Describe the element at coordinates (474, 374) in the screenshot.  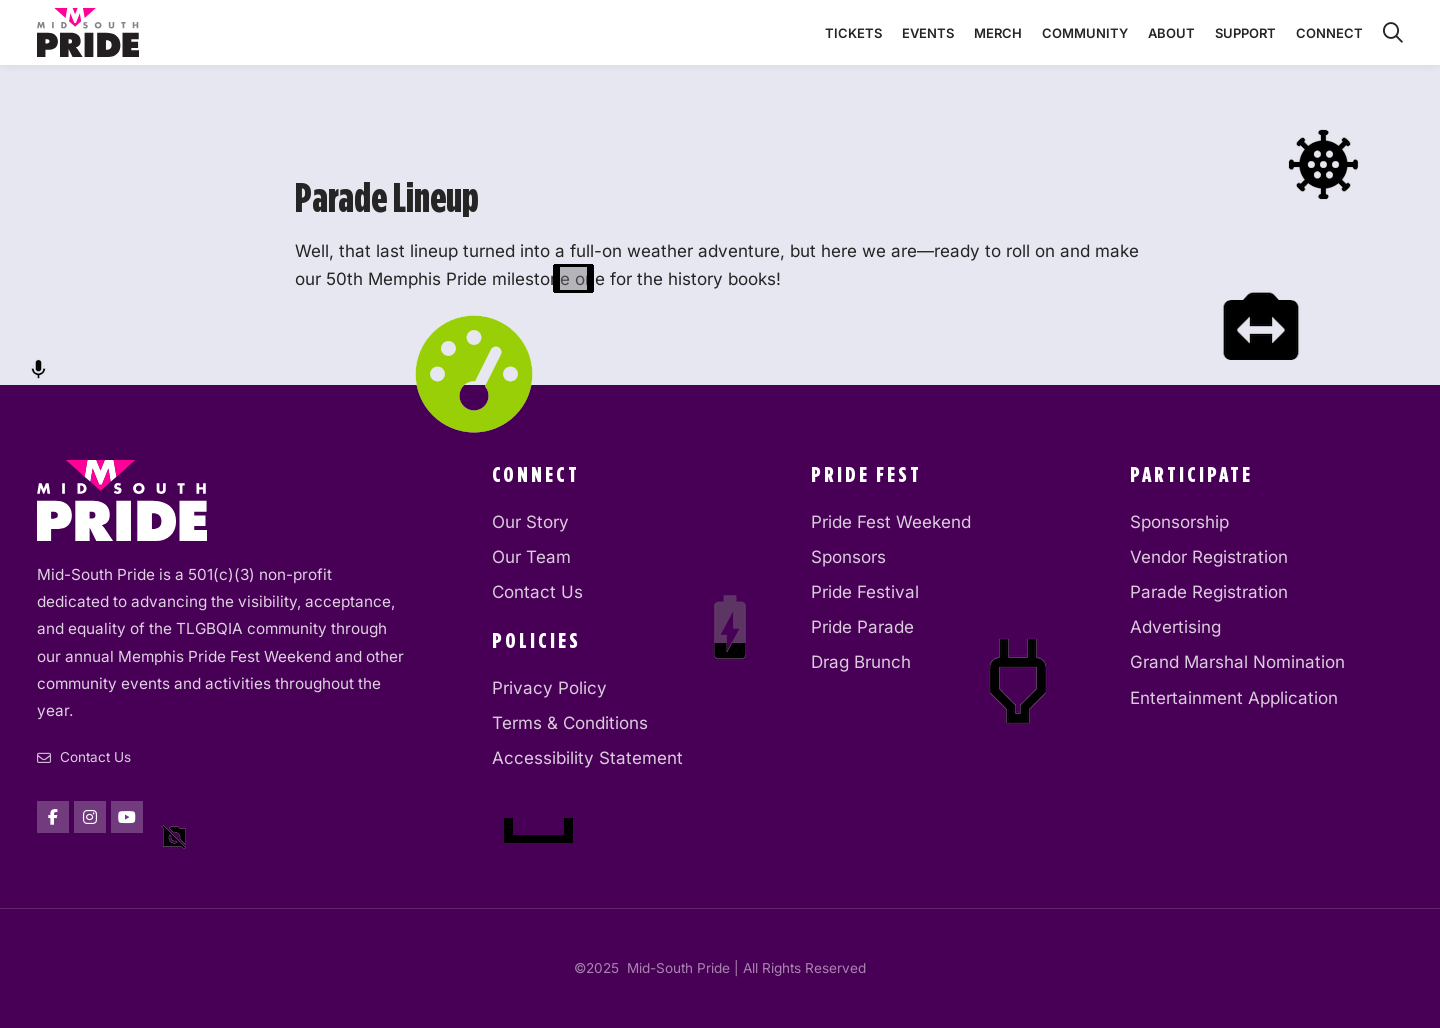
I see `view performance or speed metrics` at that location.